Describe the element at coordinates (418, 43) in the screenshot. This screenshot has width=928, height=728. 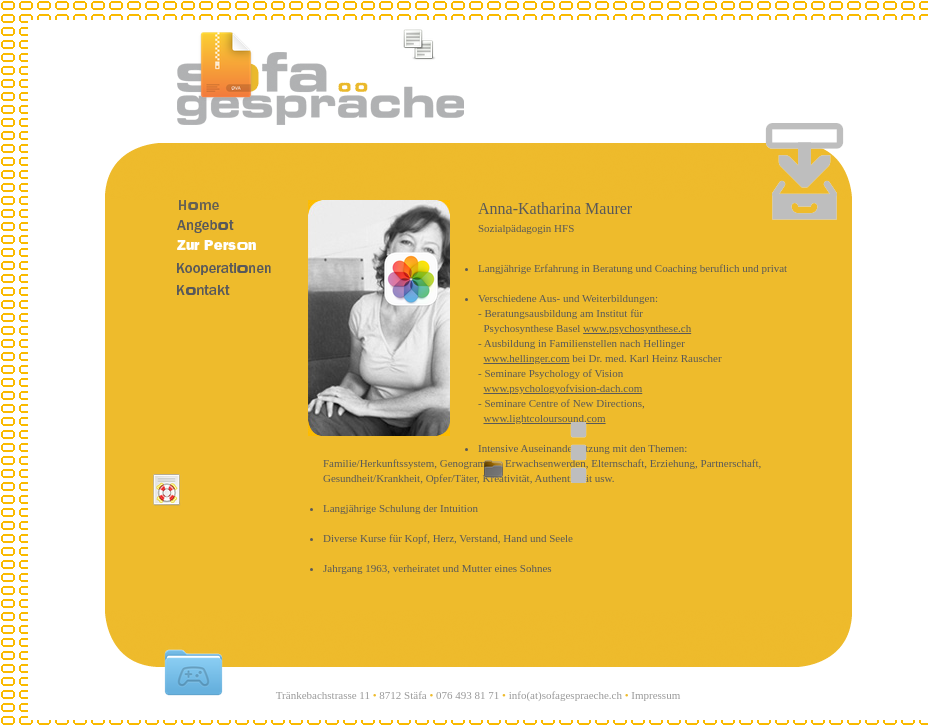
I see `copy selected content to clipboard` at that location.